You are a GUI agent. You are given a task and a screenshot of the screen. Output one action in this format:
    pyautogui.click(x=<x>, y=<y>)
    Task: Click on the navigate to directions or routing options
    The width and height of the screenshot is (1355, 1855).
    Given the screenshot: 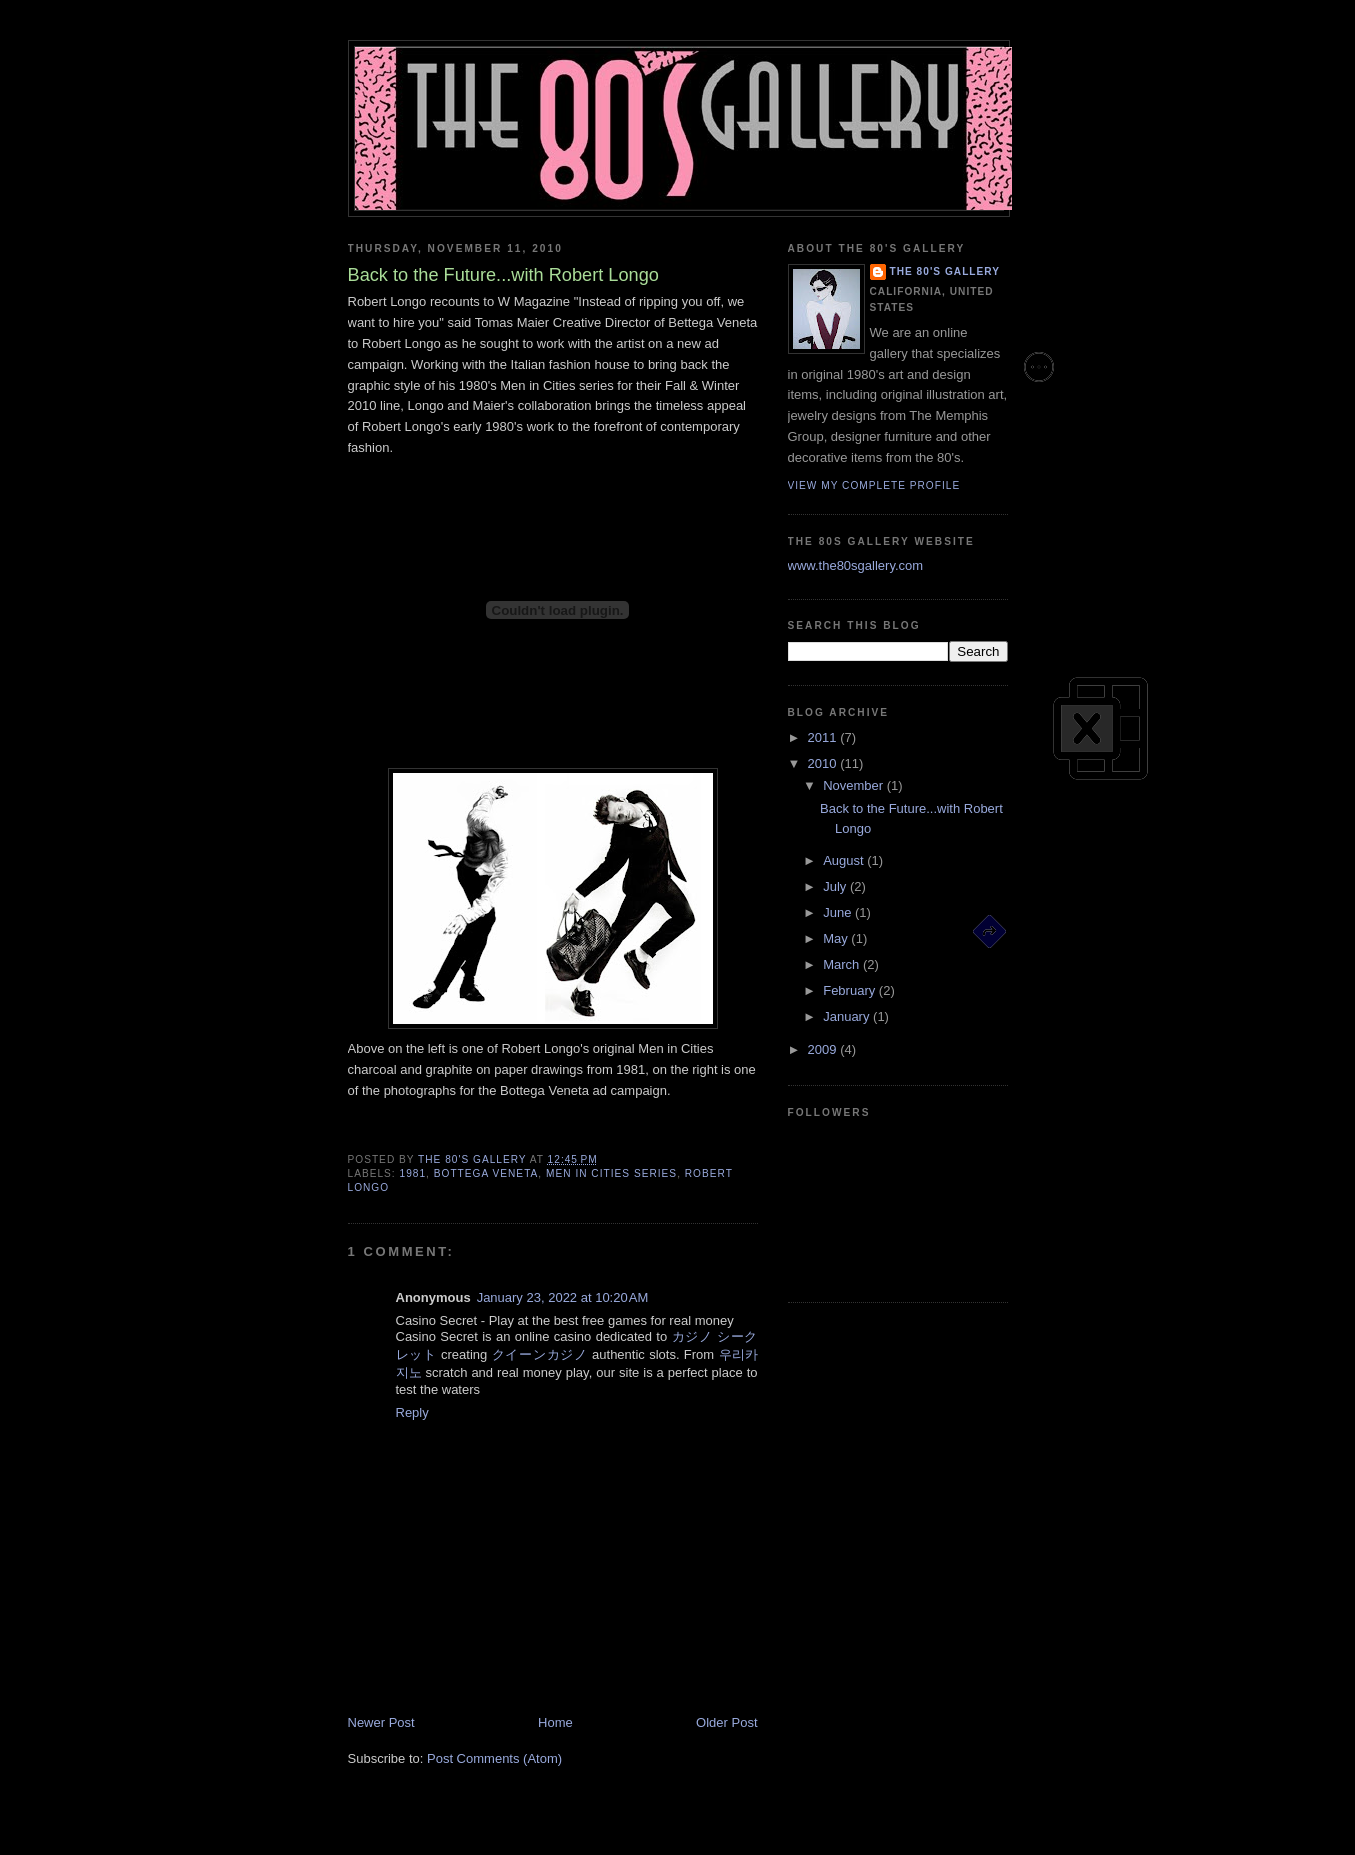 What is the action you would take?
    pyautogui.click(x=989, y=931)
    